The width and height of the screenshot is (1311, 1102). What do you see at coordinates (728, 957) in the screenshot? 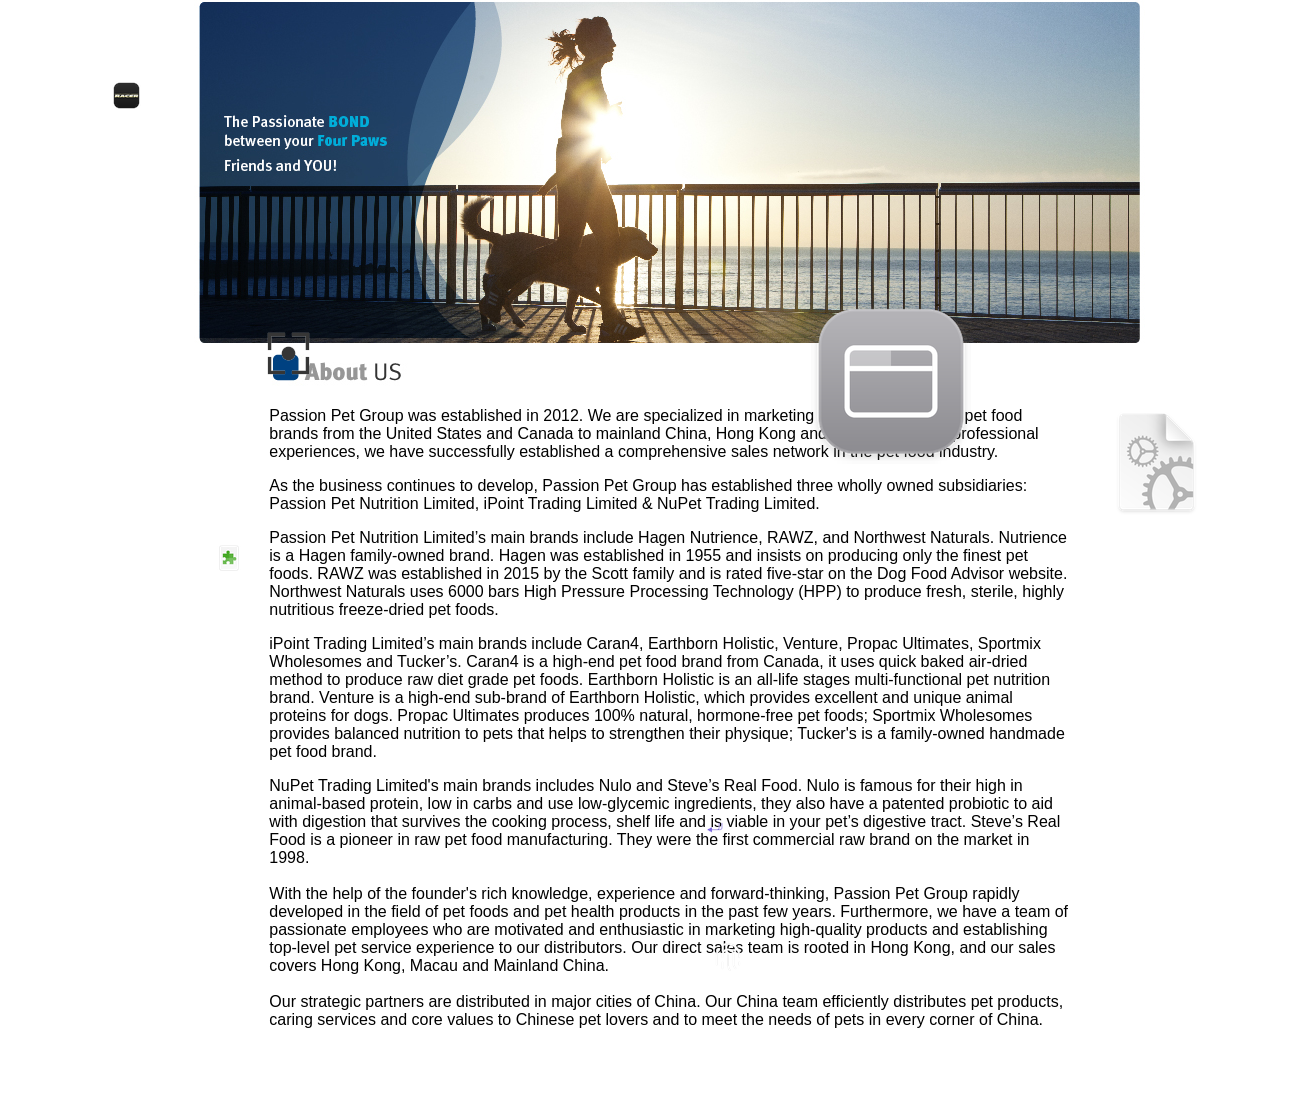
I see `authenticate using fingerprint recognition` at bounding box center [728, 957].